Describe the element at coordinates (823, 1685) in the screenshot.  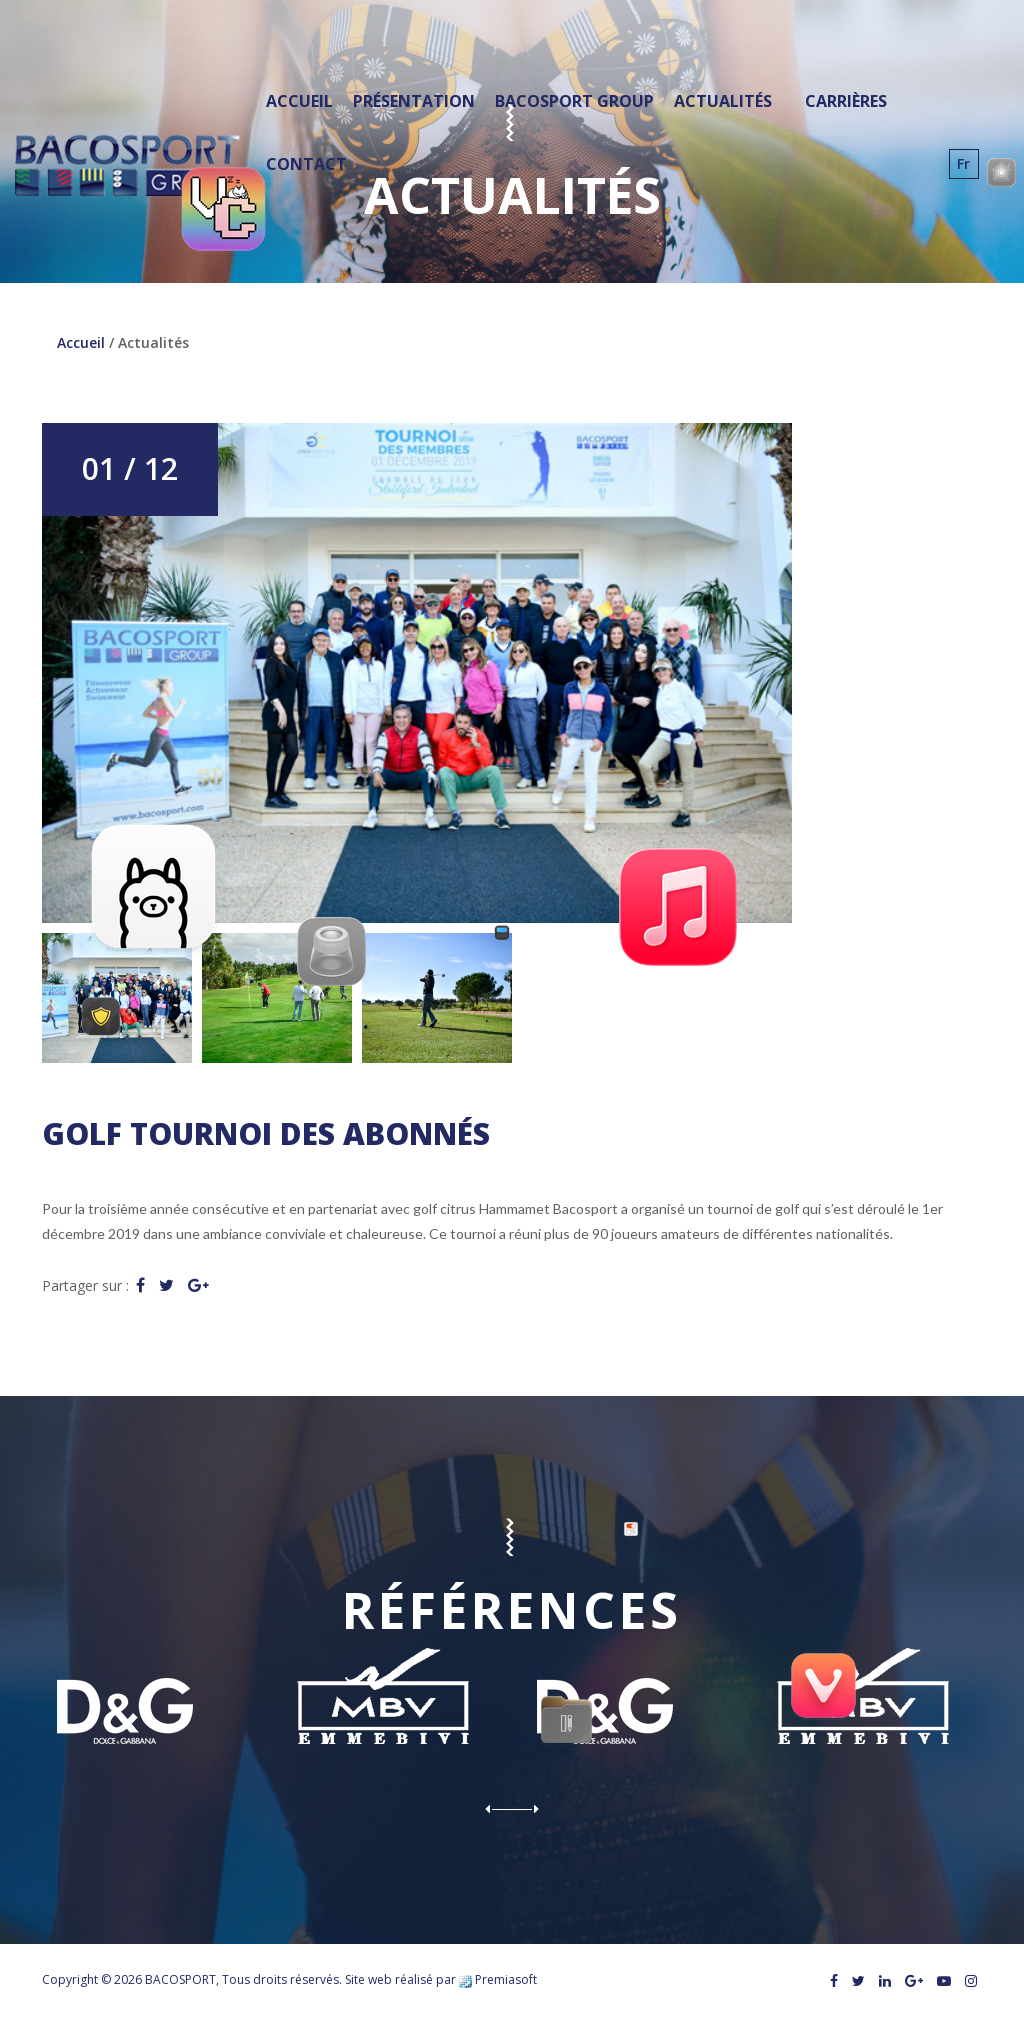
I see `open vivaldi web browser` at that location.